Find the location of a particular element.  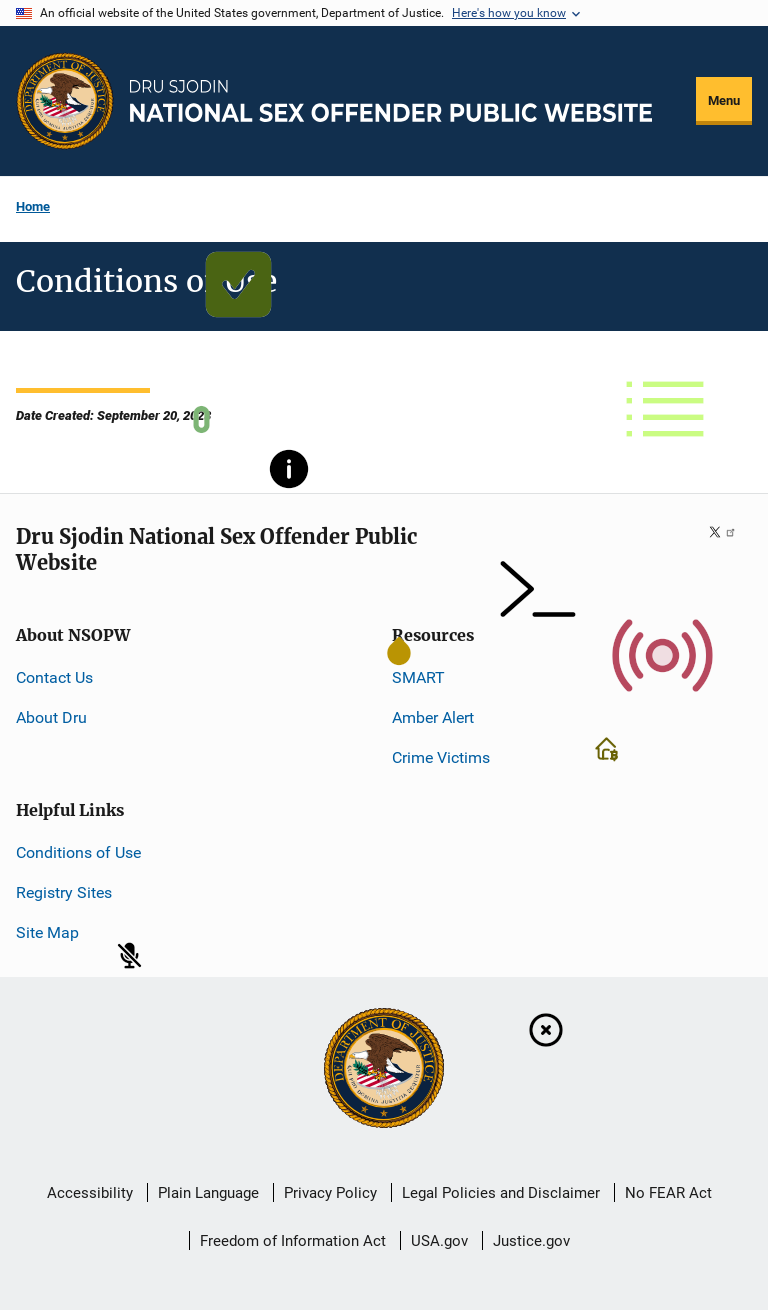

view items as a bulleted list is located at coordinates (665, 409).